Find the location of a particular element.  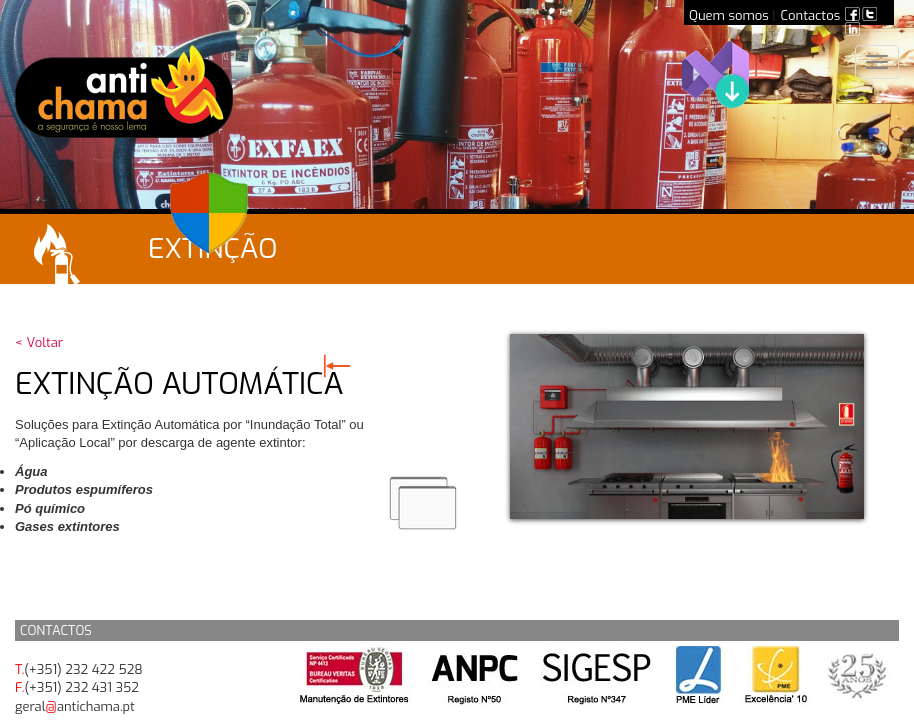

indicates Windows Firewall protection is active is located at coordinates (209, 213).